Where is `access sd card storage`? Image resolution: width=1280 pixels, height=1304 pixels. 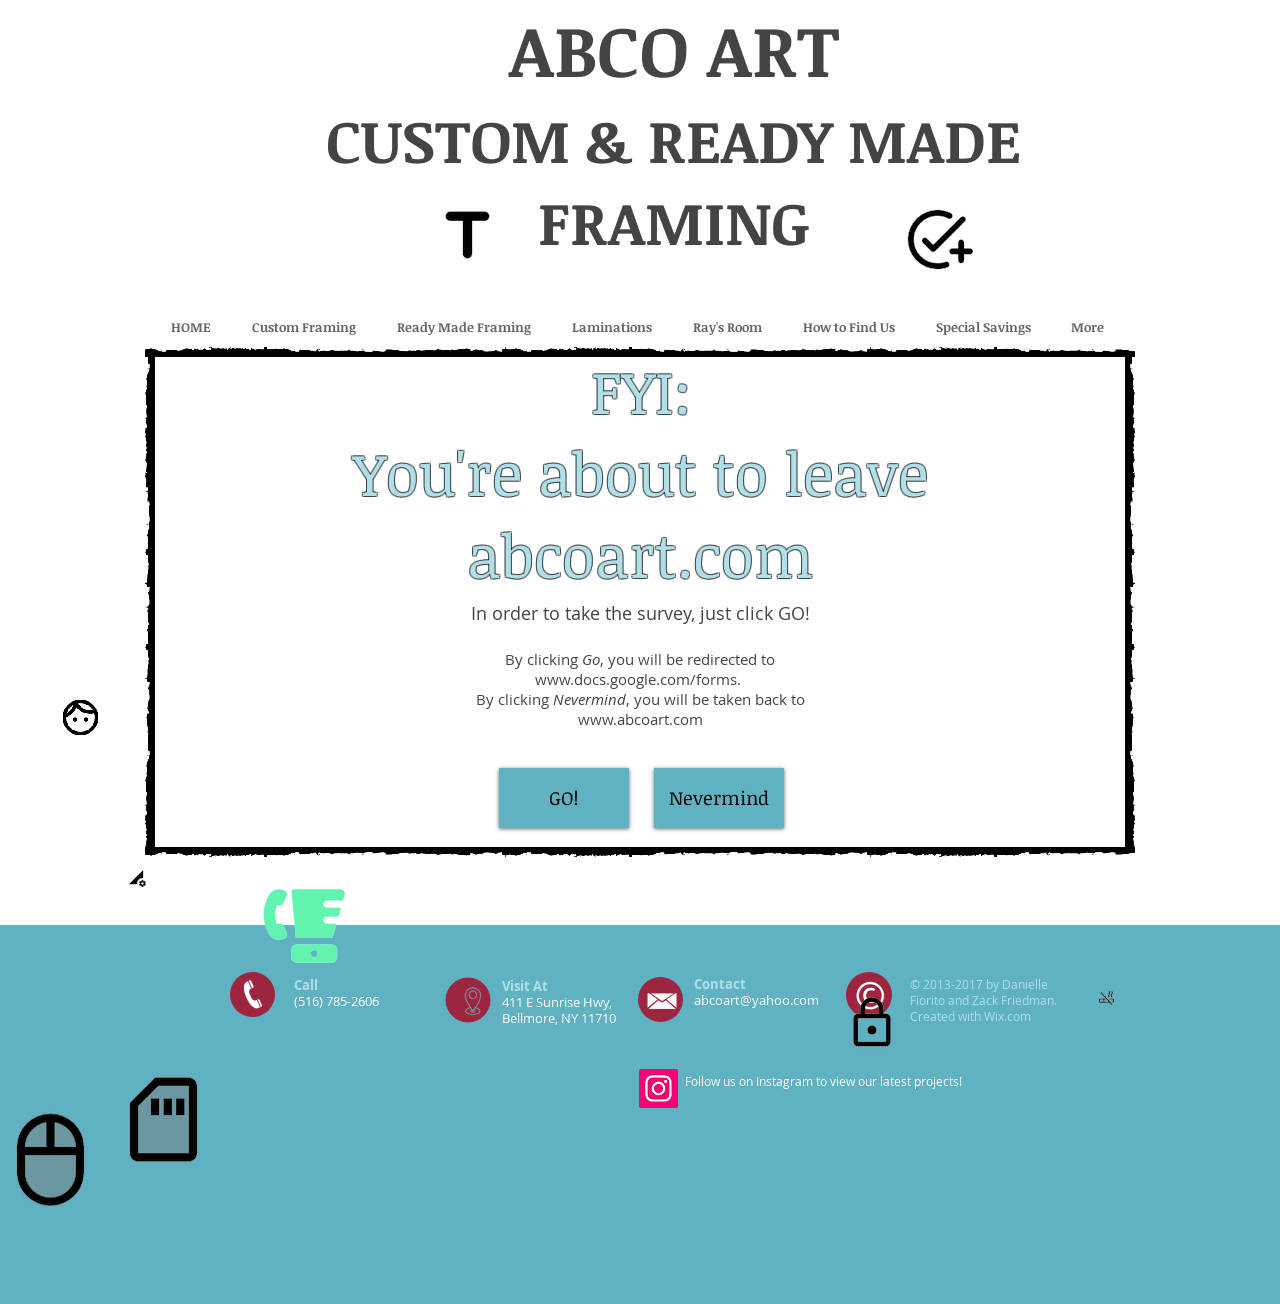 access sd card storage is located at coordinates (163, 1119).